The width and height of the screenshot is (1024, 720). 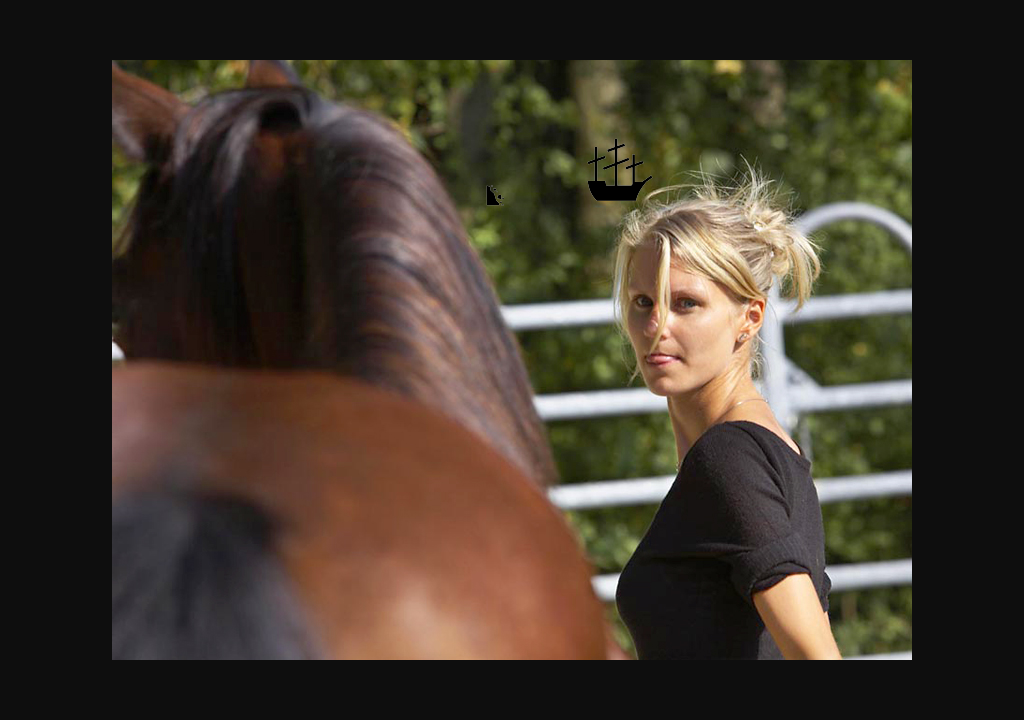 I want to click on access naval or ship-related game content, so click(x=619, y=171).